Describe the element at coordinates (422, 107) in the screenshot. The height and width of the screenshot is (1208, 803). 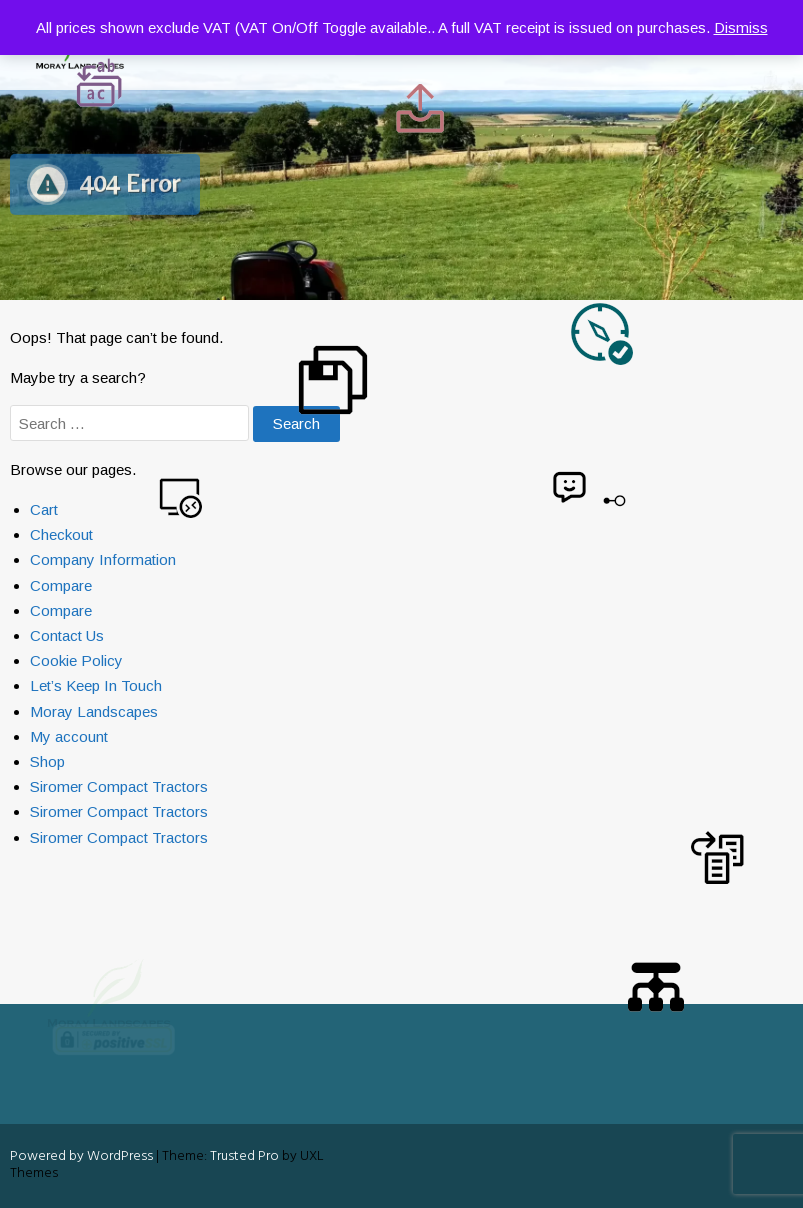
I see `pop changes from git stash` at that location.